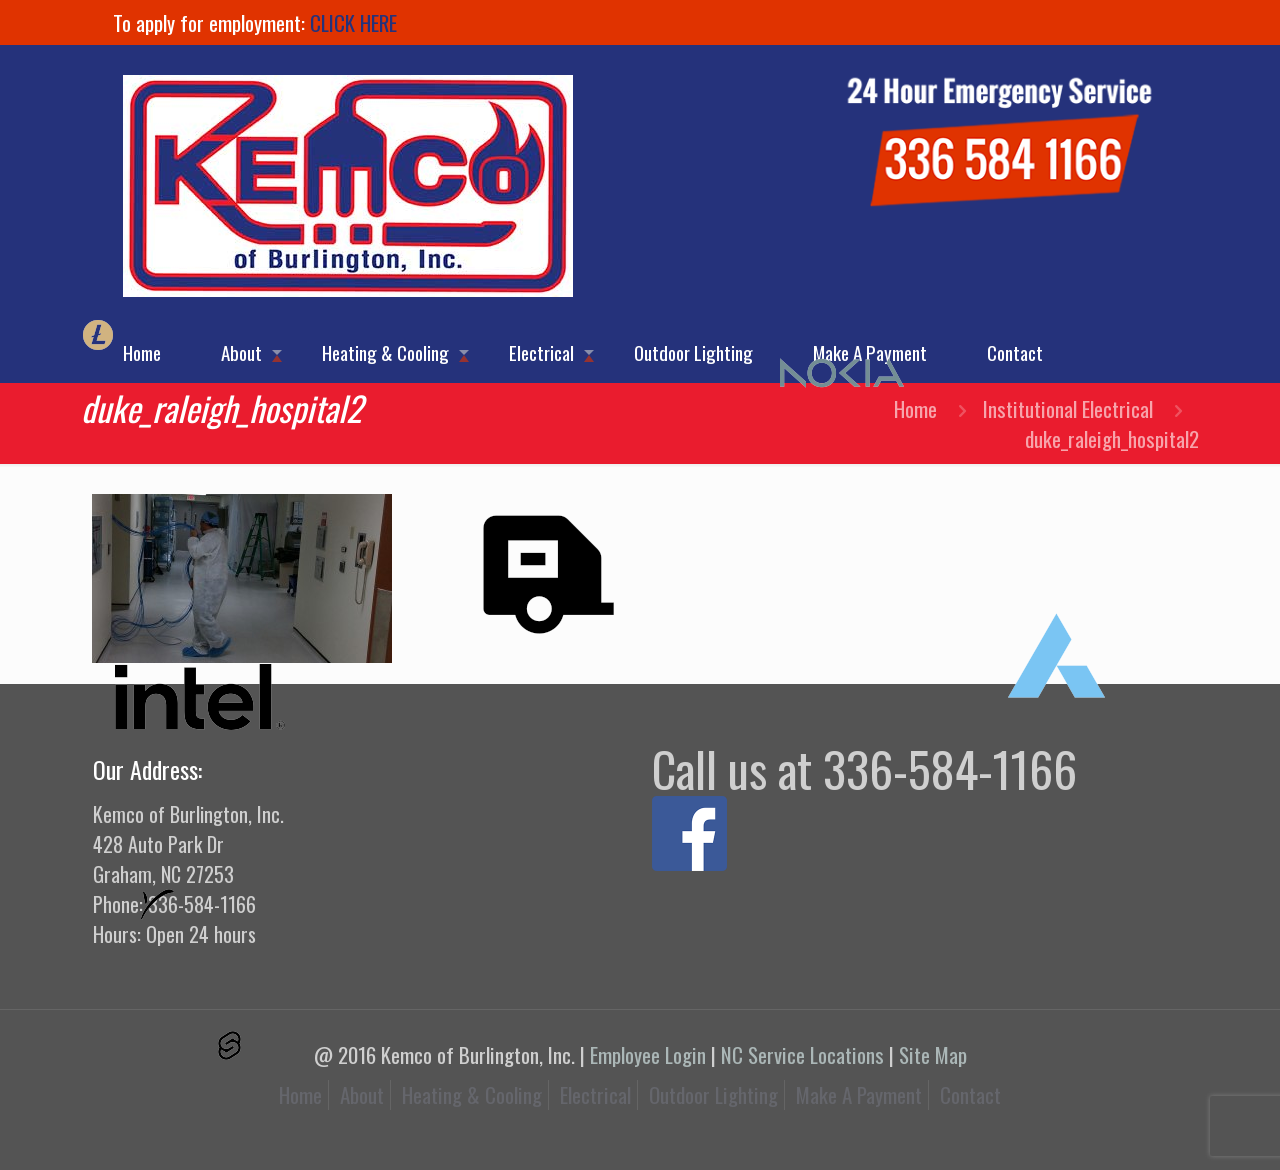 This screenshot has width=1280, height=1170. Describe the element at coordinates (1056, 655) in the screenshot. I see `axis bank app or service` at that location.